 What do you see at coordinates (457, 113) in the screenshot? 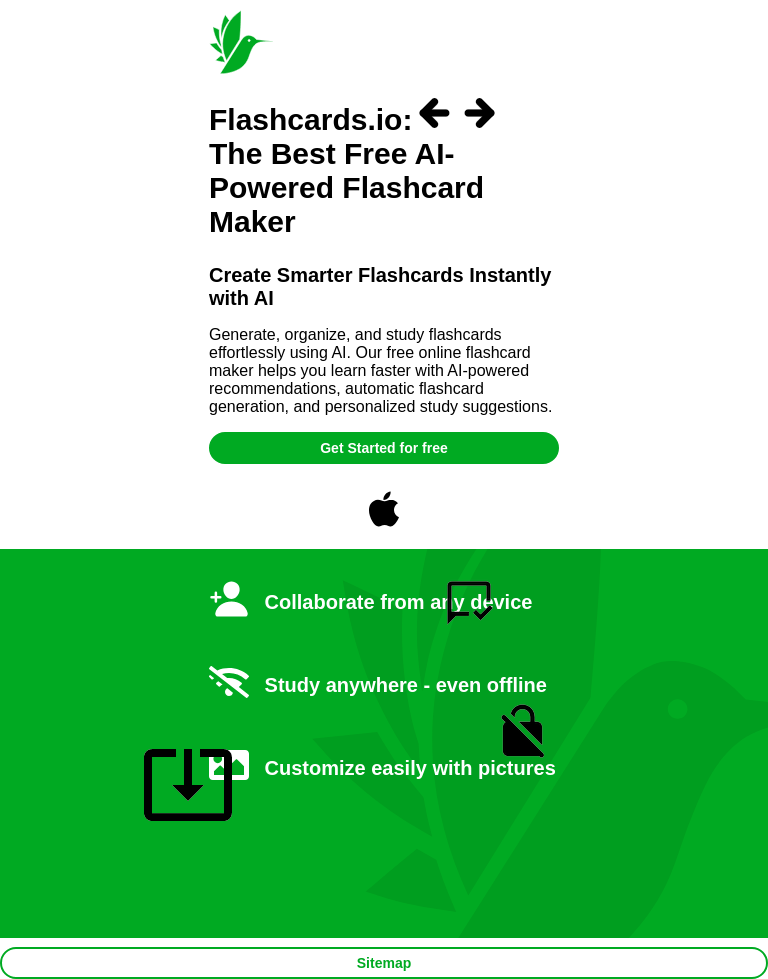
I see `adjust horizontal position or spacing` at bounding box center [457, 113].